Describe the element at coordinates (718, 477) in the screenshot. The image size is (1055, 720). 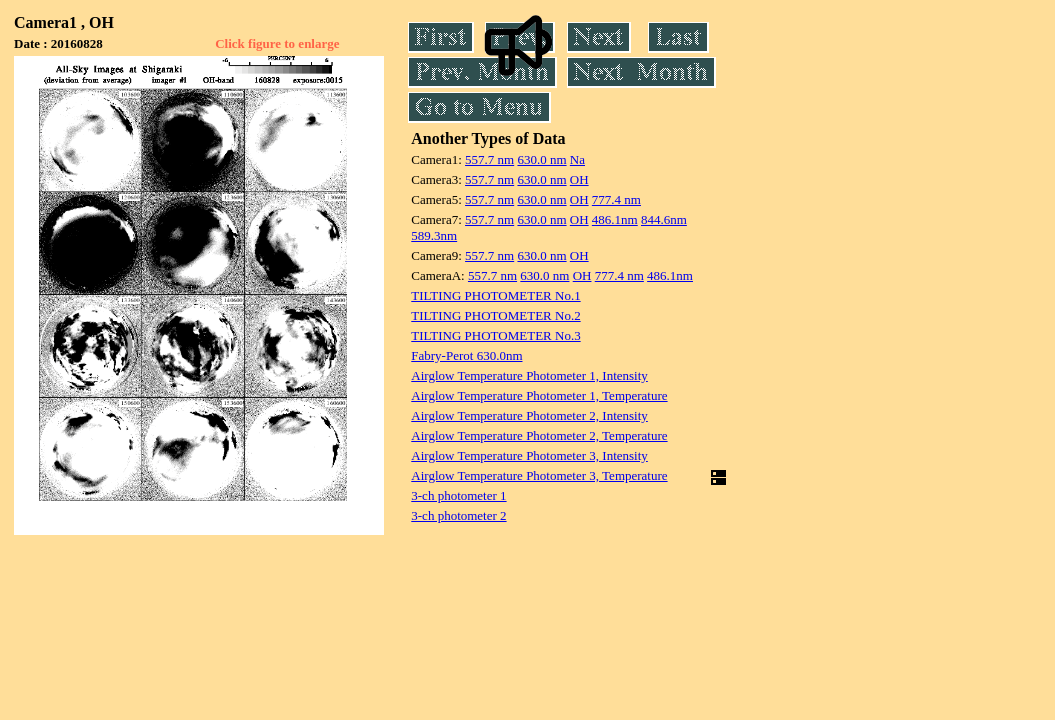
I see `access server or DNS settings` at that location.